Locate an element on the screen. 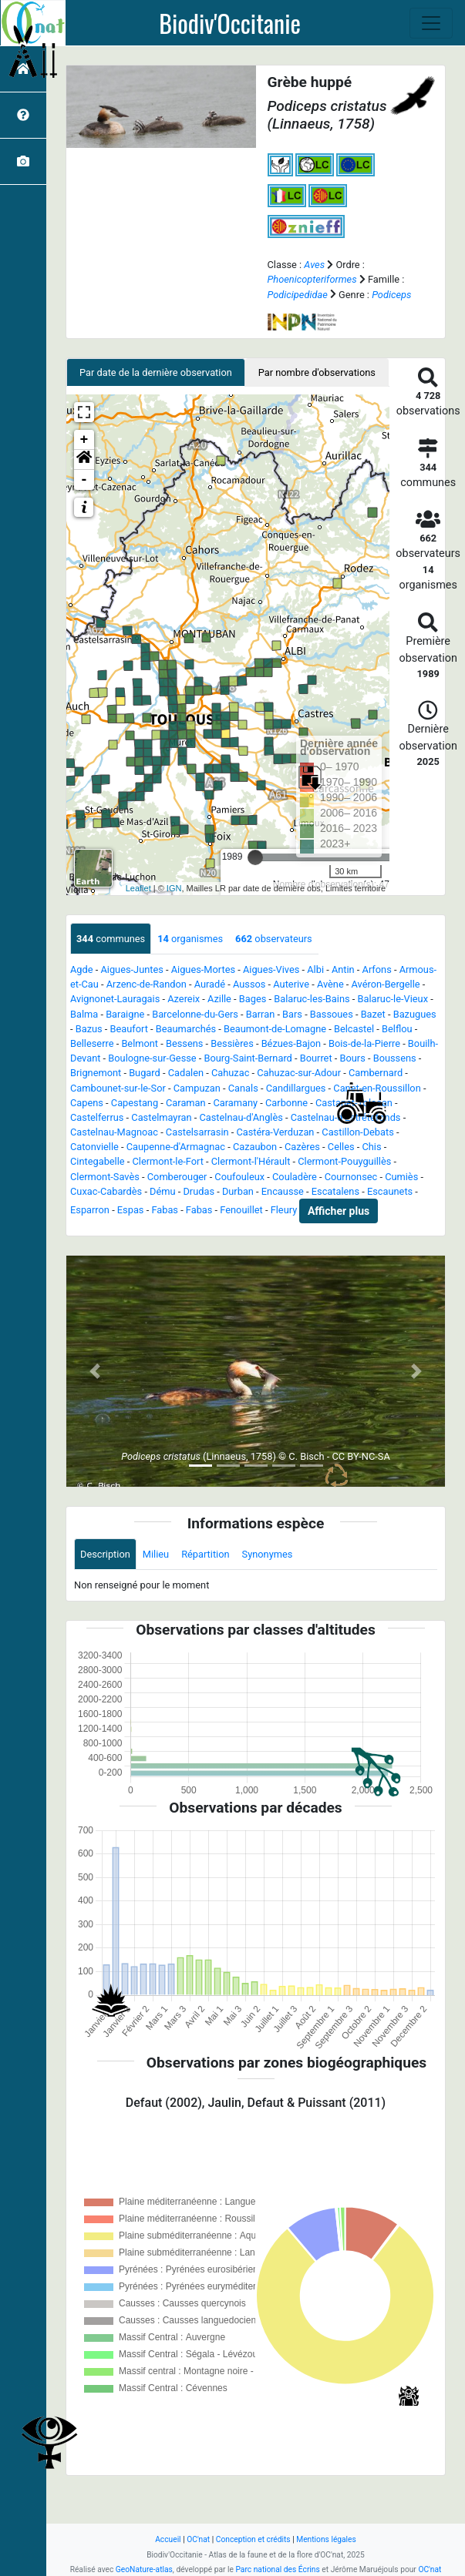  activate enrage ability or berserk mode is located at coordinates (409, 2396).